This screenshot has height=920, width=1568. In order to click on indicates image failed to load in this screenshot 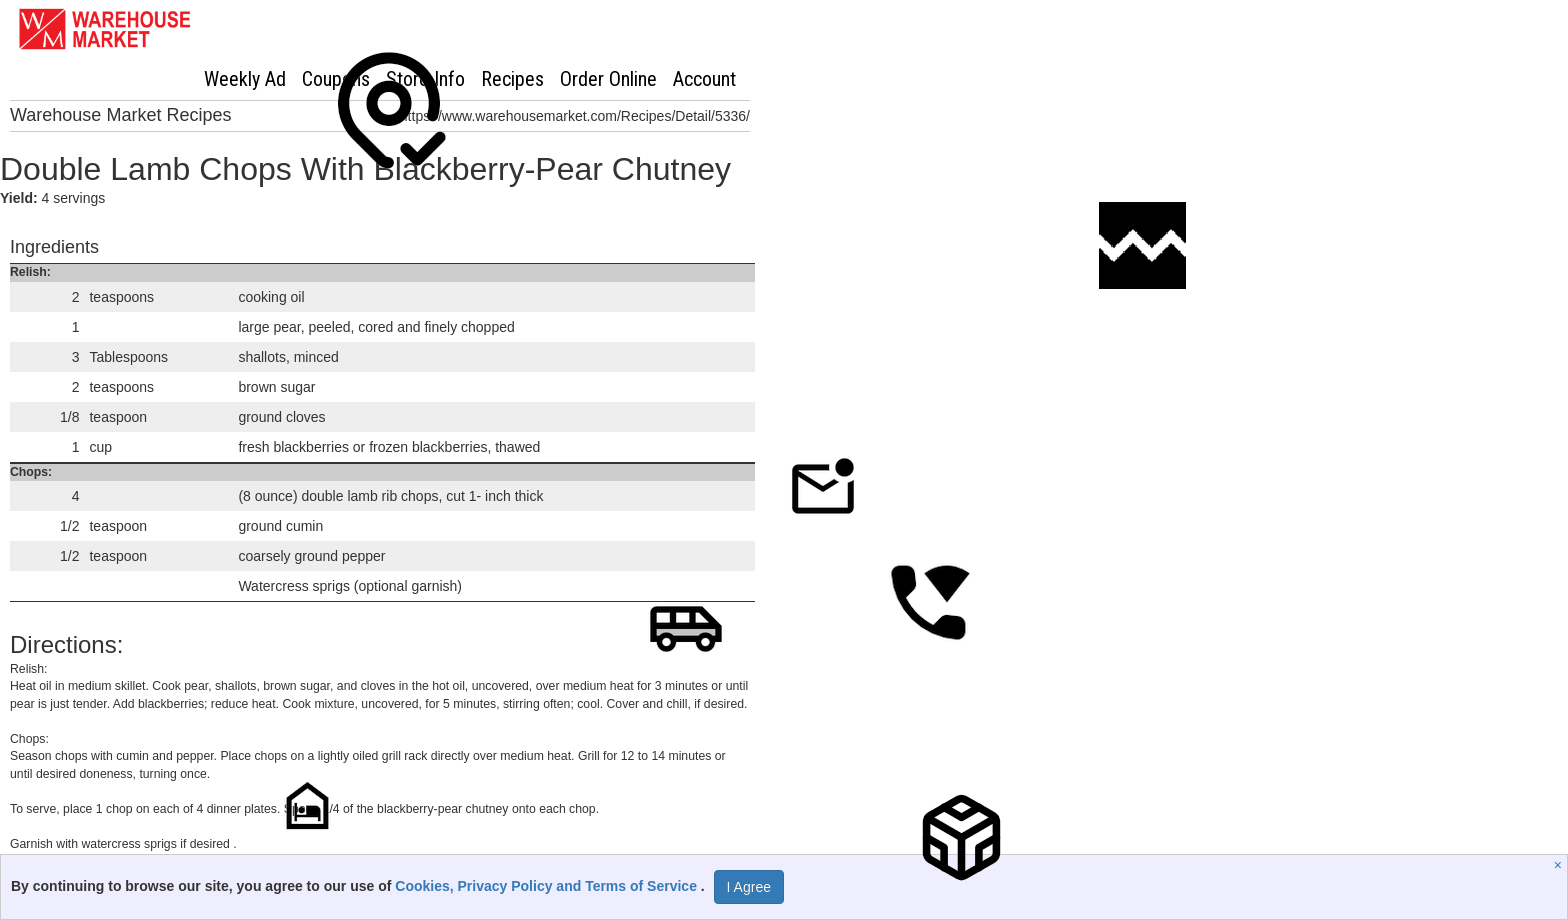, I will do `click(1142, 245)`.